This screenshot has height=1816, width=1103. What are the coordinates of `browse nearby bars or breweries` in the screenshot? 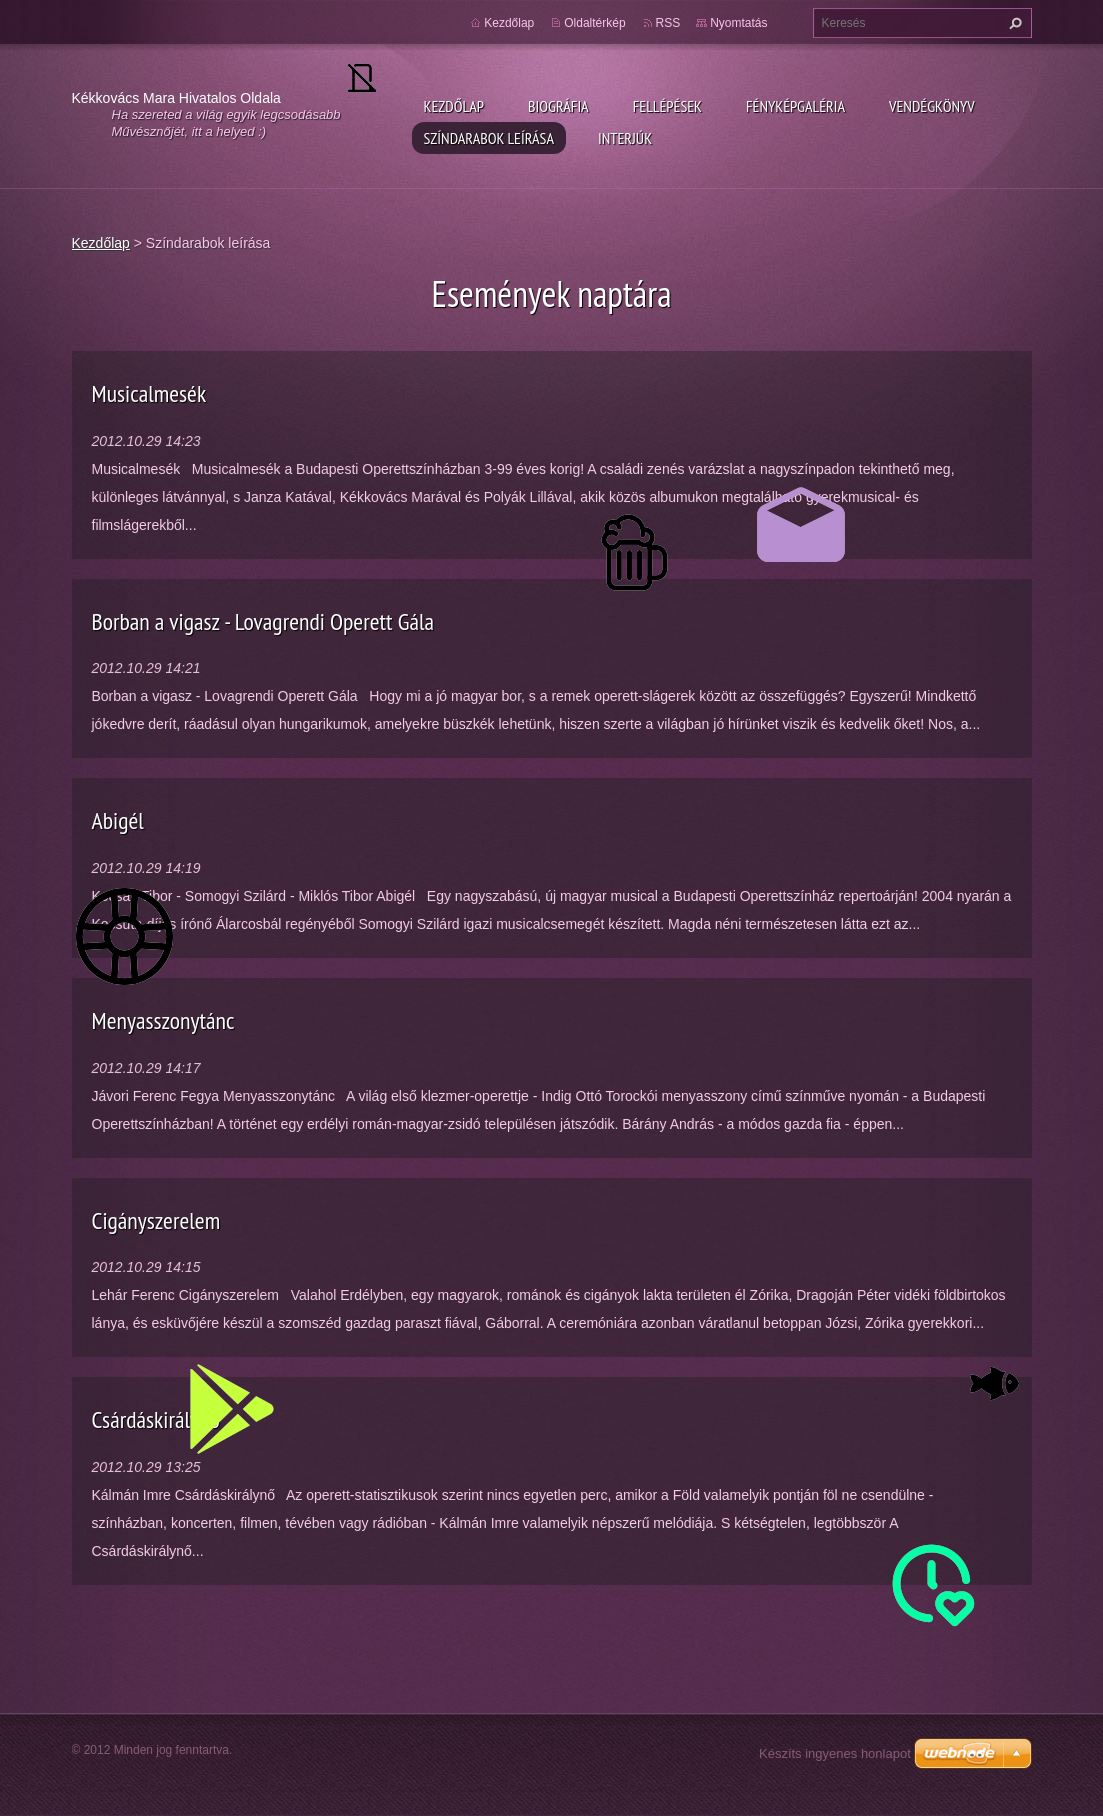 It's located at (634, 552).